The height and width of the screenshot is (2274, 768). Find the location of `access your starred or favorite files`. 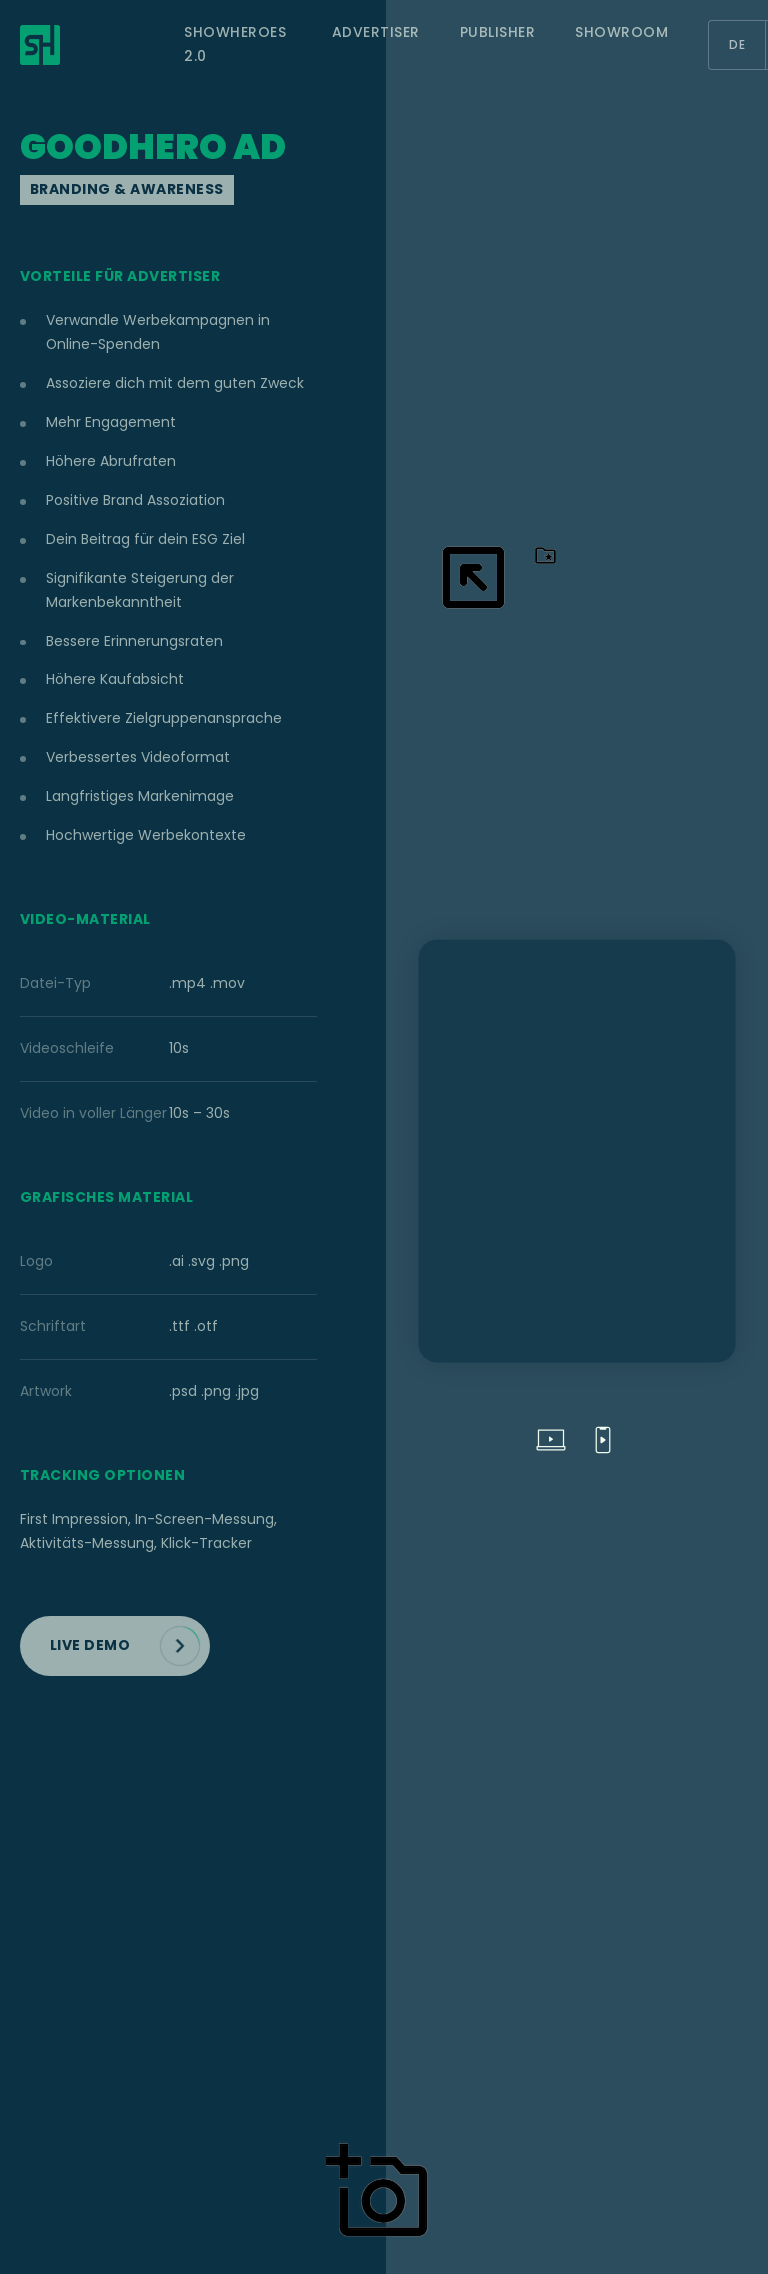

access your starred or favorite files is located at coordinates (545, 555).